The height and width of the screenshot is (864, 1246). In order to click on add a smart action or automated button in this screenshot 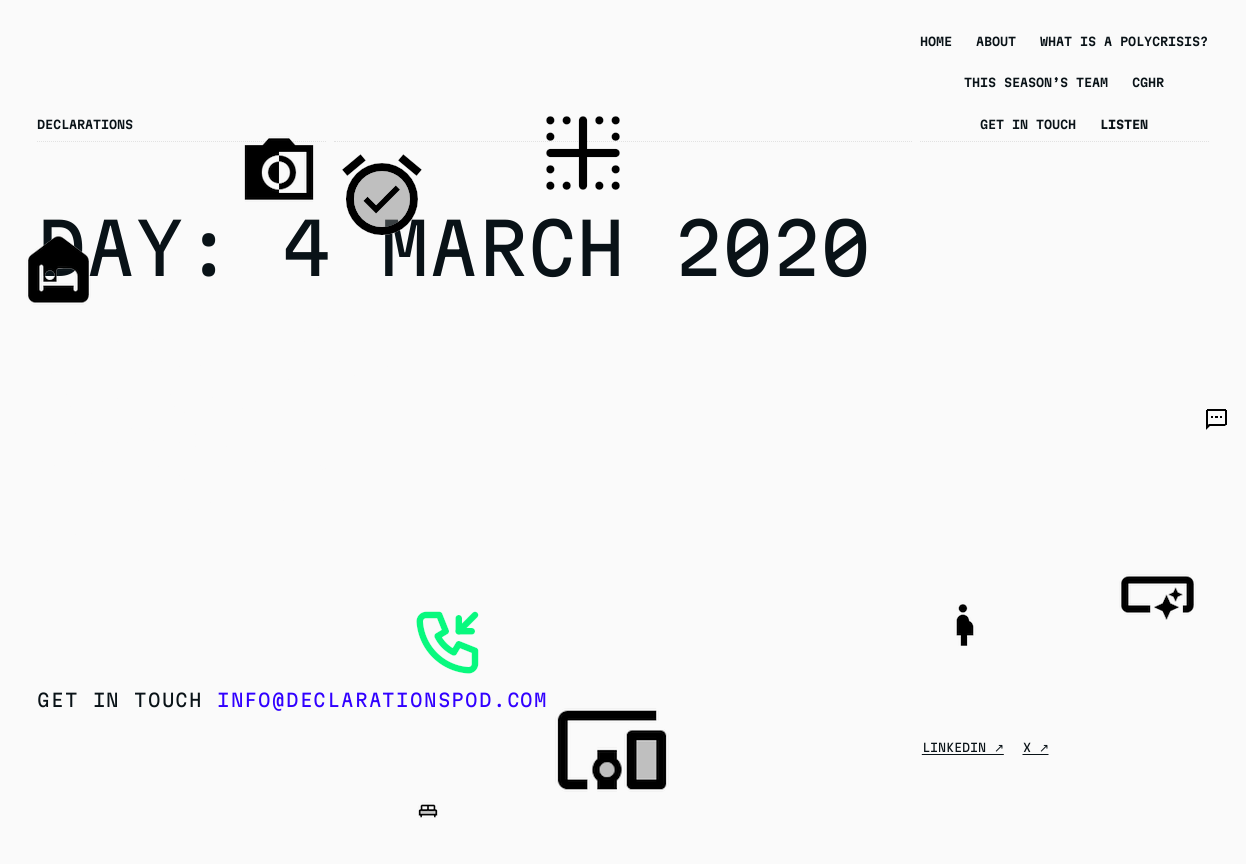, I will do `click(1157, 594)`.